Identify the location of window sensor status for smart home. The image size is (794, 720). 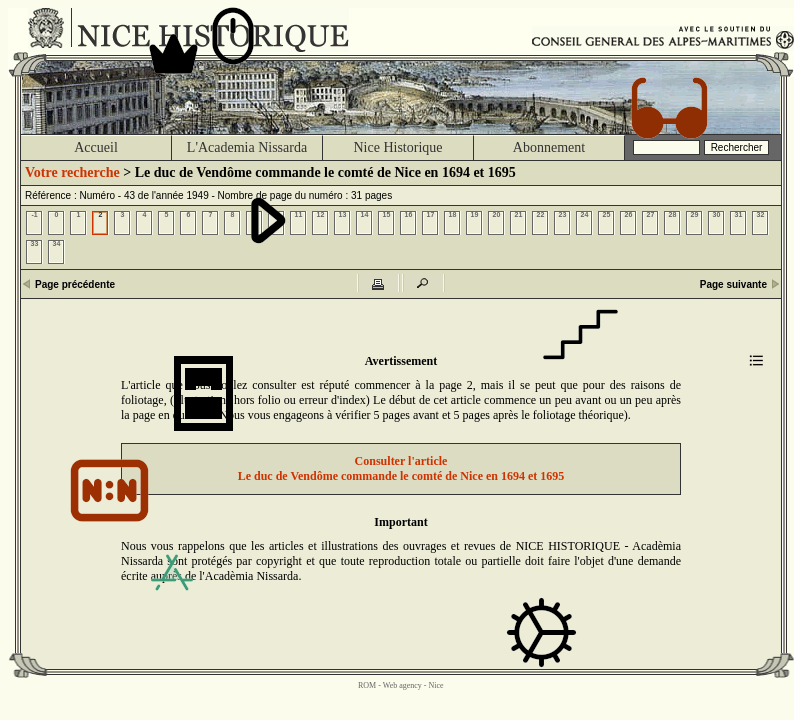
(203, 393).